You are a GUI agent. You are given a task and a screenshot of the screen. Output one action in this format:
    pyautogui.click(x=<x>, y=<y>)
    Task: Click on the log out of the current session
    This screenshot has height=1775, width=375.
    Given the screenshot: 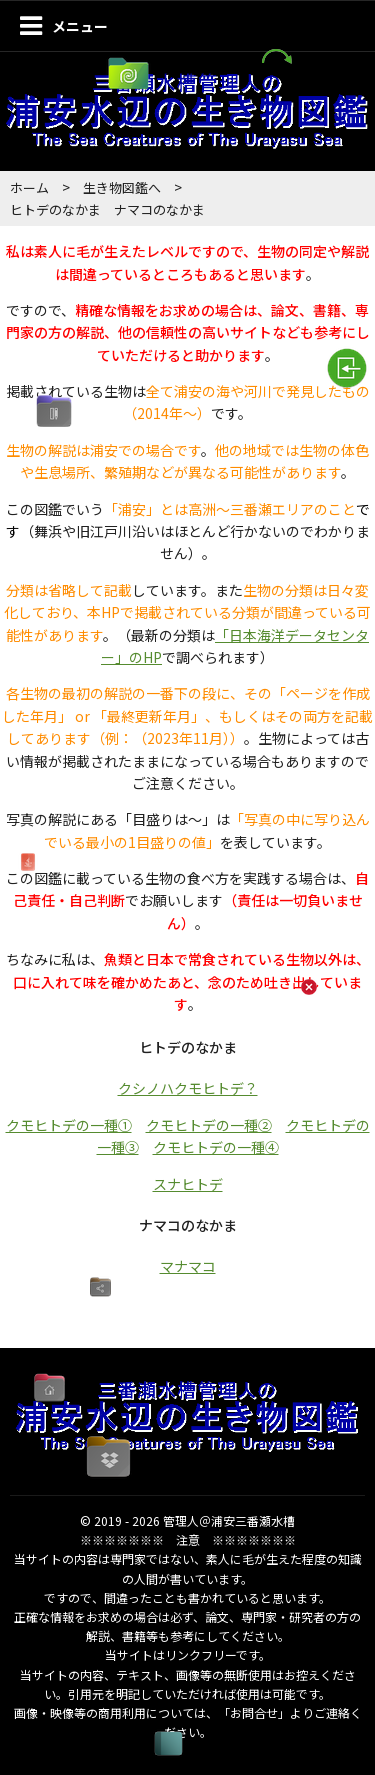 What is the action you would take?
    pyautogui.click(x=347, y=368)
    